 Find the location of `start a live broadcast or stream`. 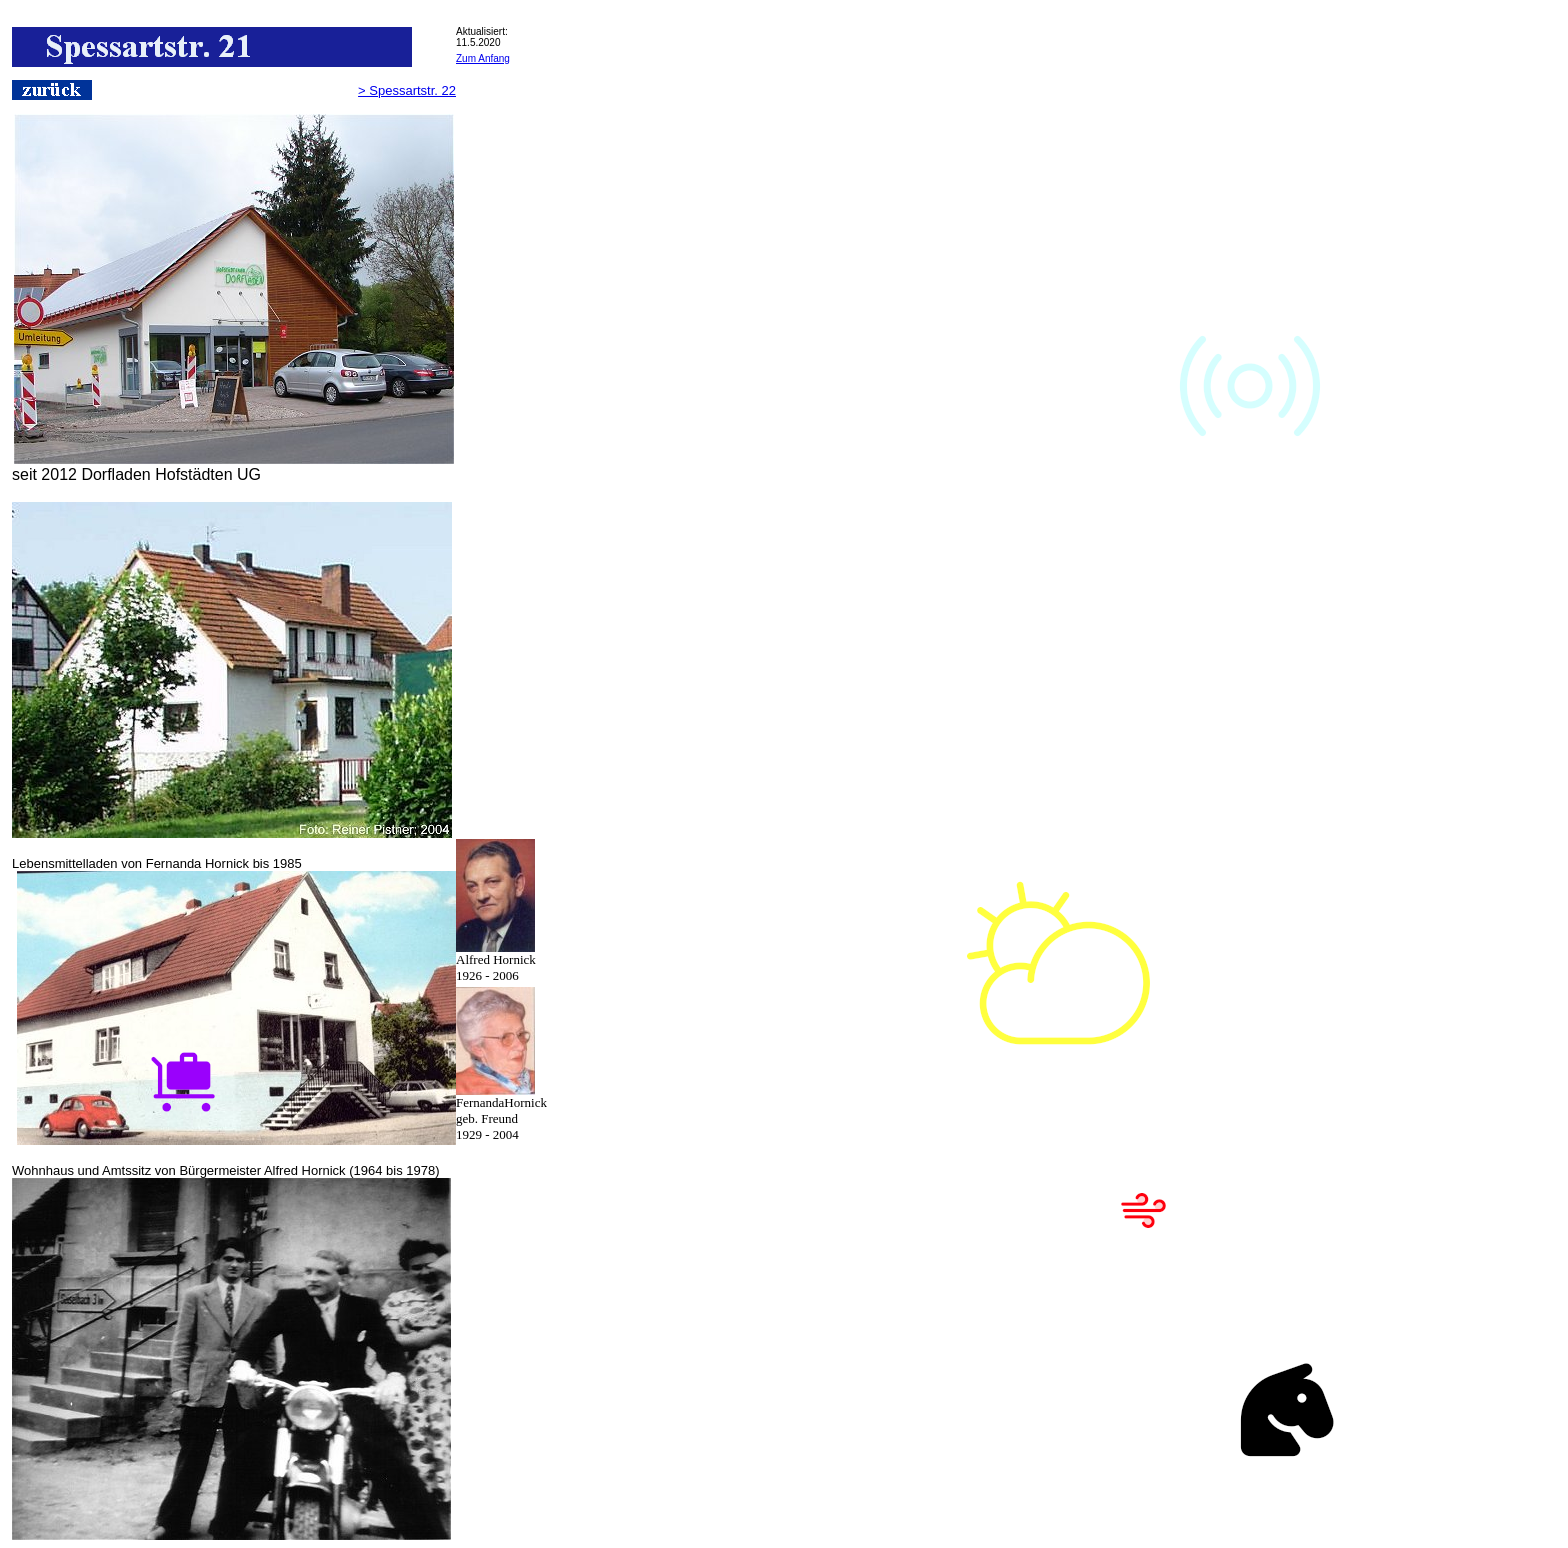

start a live broadcast or stream is located at coordinates (1250, 386).